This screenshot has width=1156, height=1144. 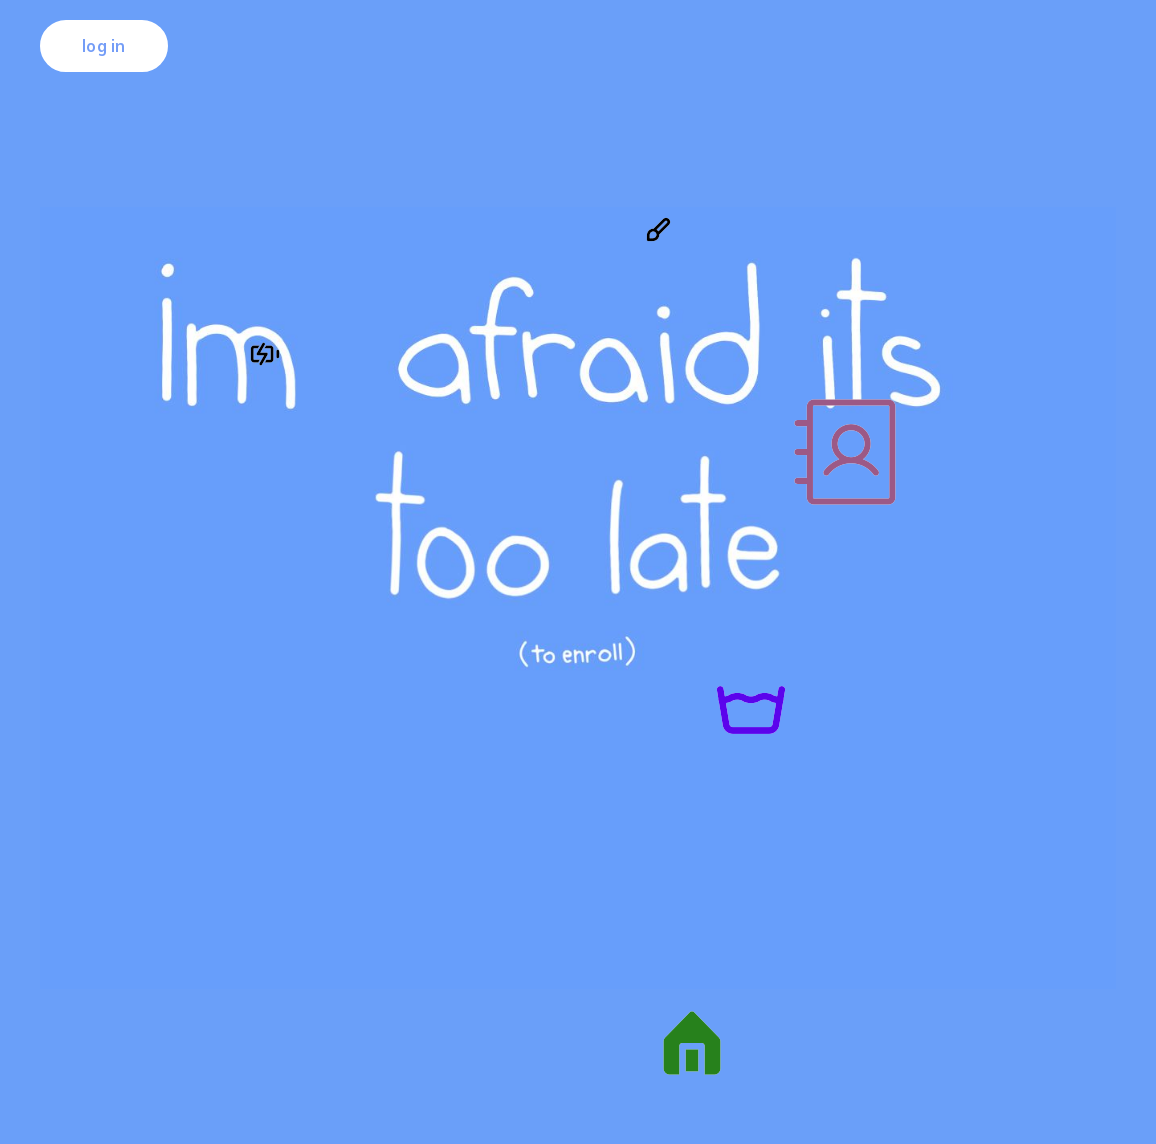 What do you see at coordinates (265, 354) in the screenshot?
I see `view device charging status` at bounding box center [265, 354].